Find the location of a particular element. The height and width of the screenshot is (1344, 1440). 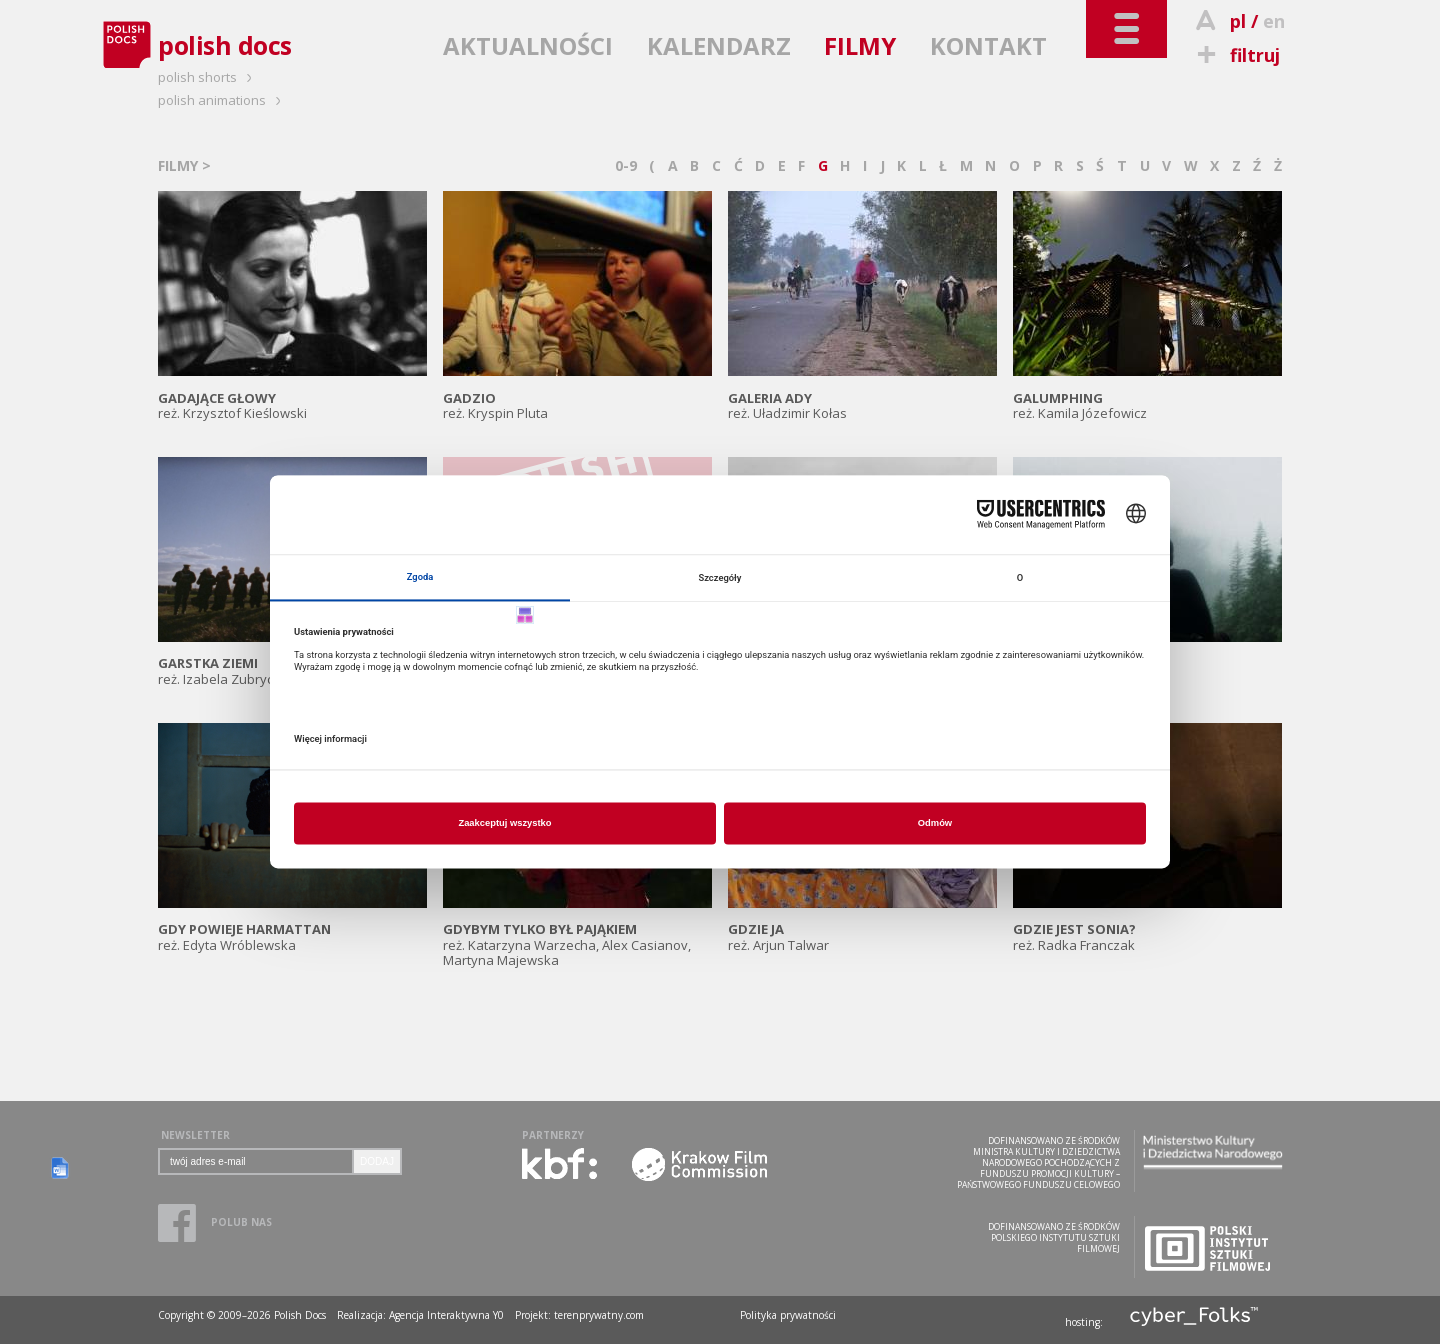

microsoft word document file is located at coordinates (60, 1168).